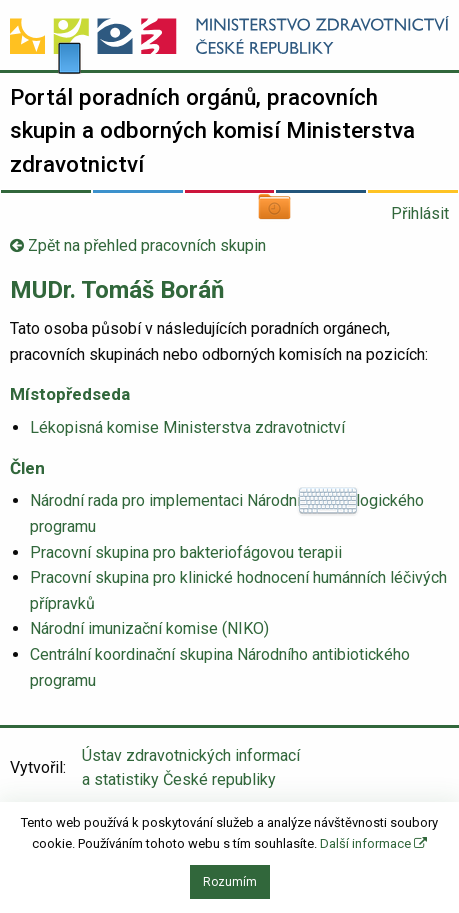 This screenshot has width=459, height=913. I want to click on access temporary files folder, so click(274, 206).